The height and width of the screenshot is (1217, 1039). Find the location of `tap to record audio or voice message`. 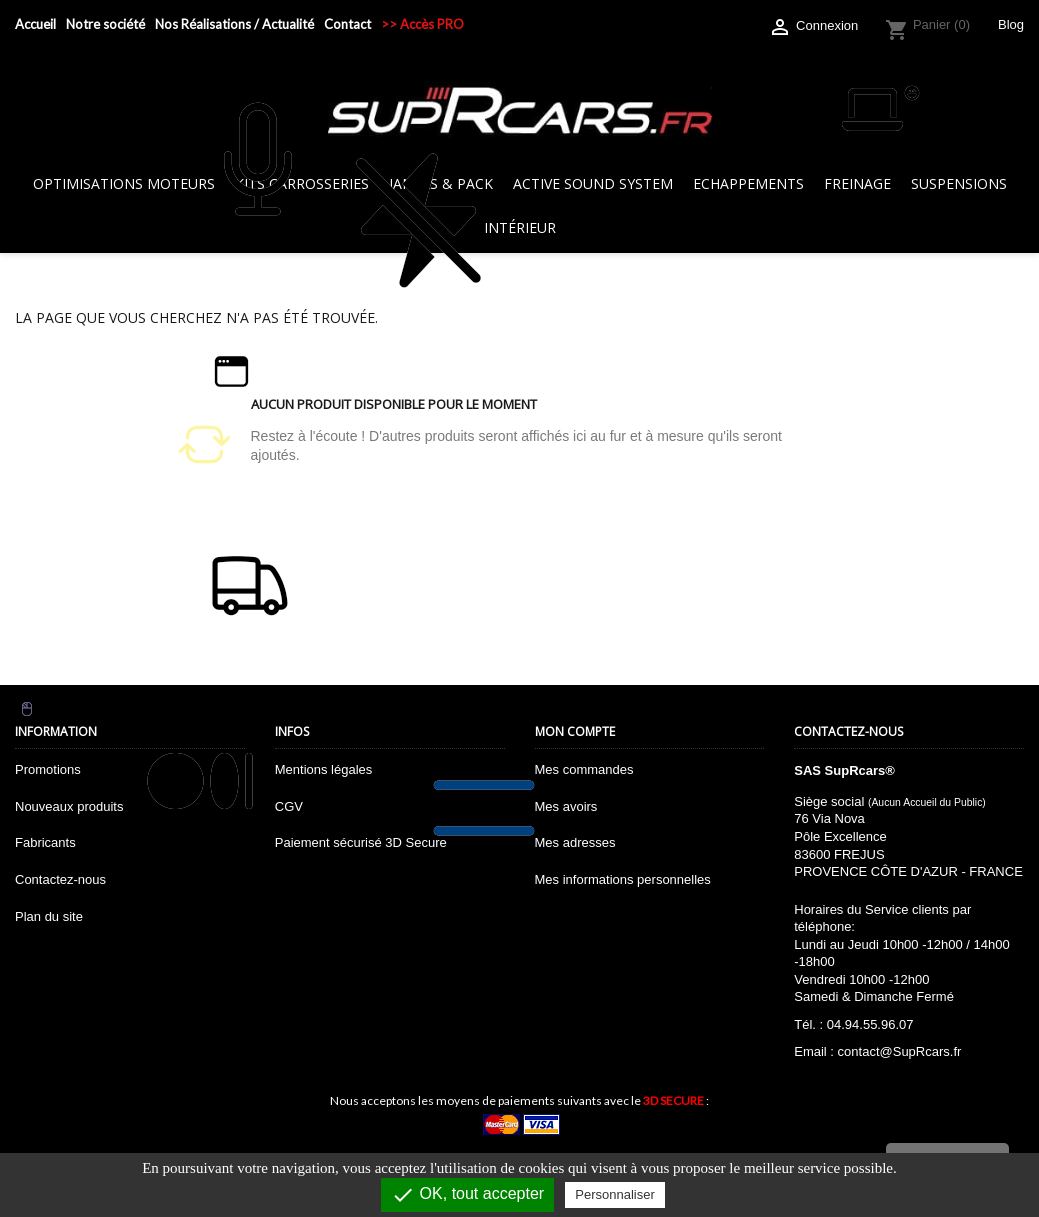

tap to record audio or voice message is located at coordinates (258, 159).